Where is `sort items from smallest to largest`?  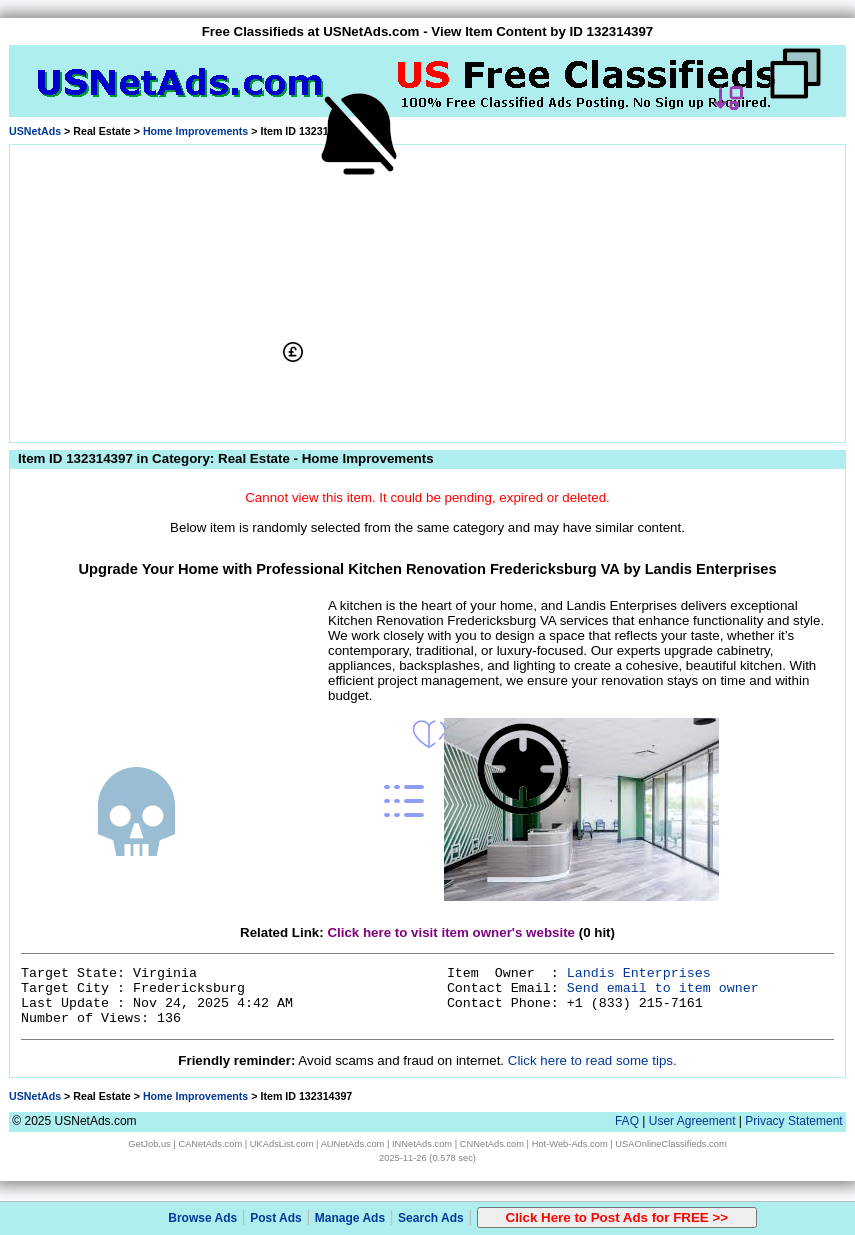
sort items from smallest to largest is located at coordinates (728, 98).